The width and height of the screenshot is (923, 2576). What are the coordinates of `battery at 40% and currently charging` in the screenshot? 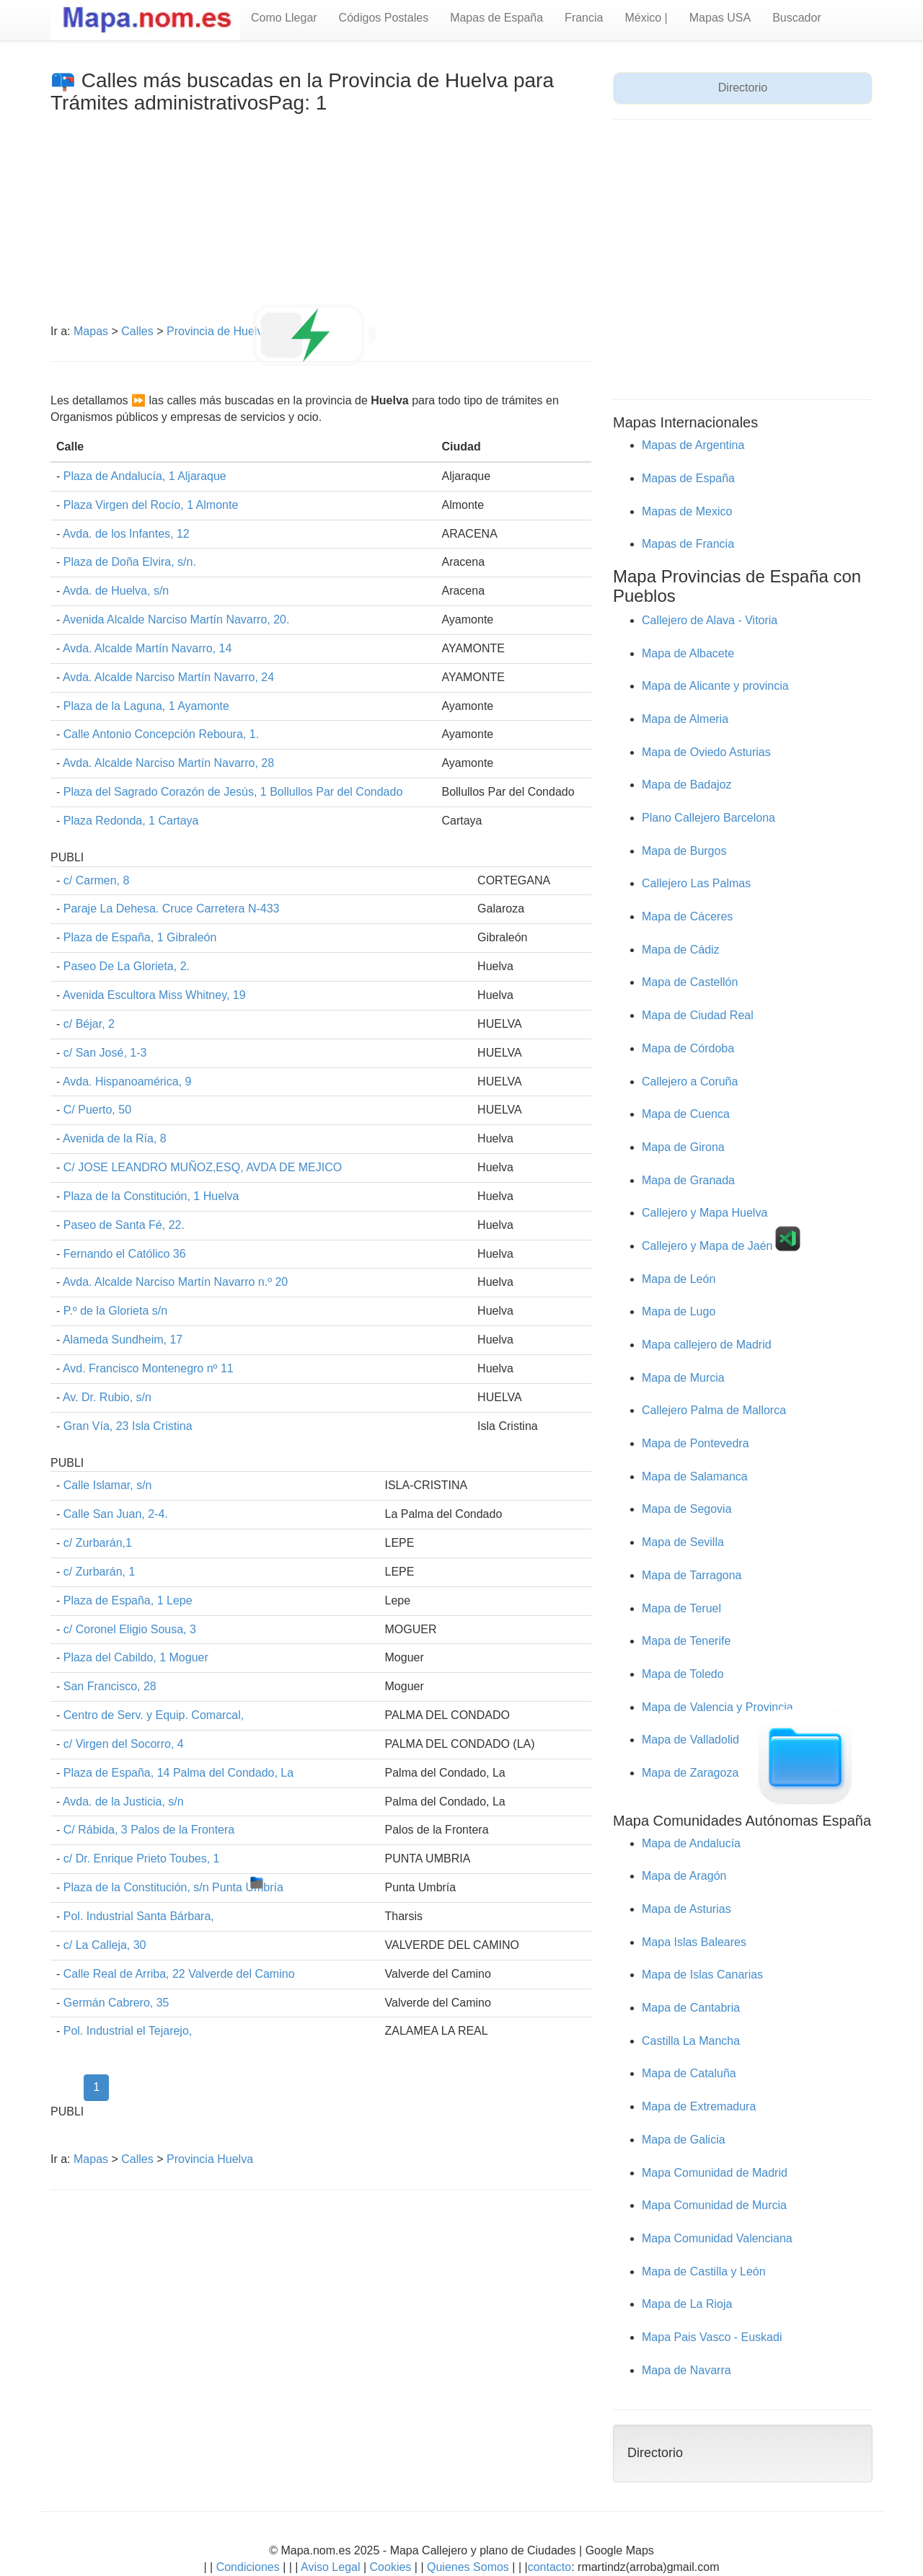 It's located at (314, 335).